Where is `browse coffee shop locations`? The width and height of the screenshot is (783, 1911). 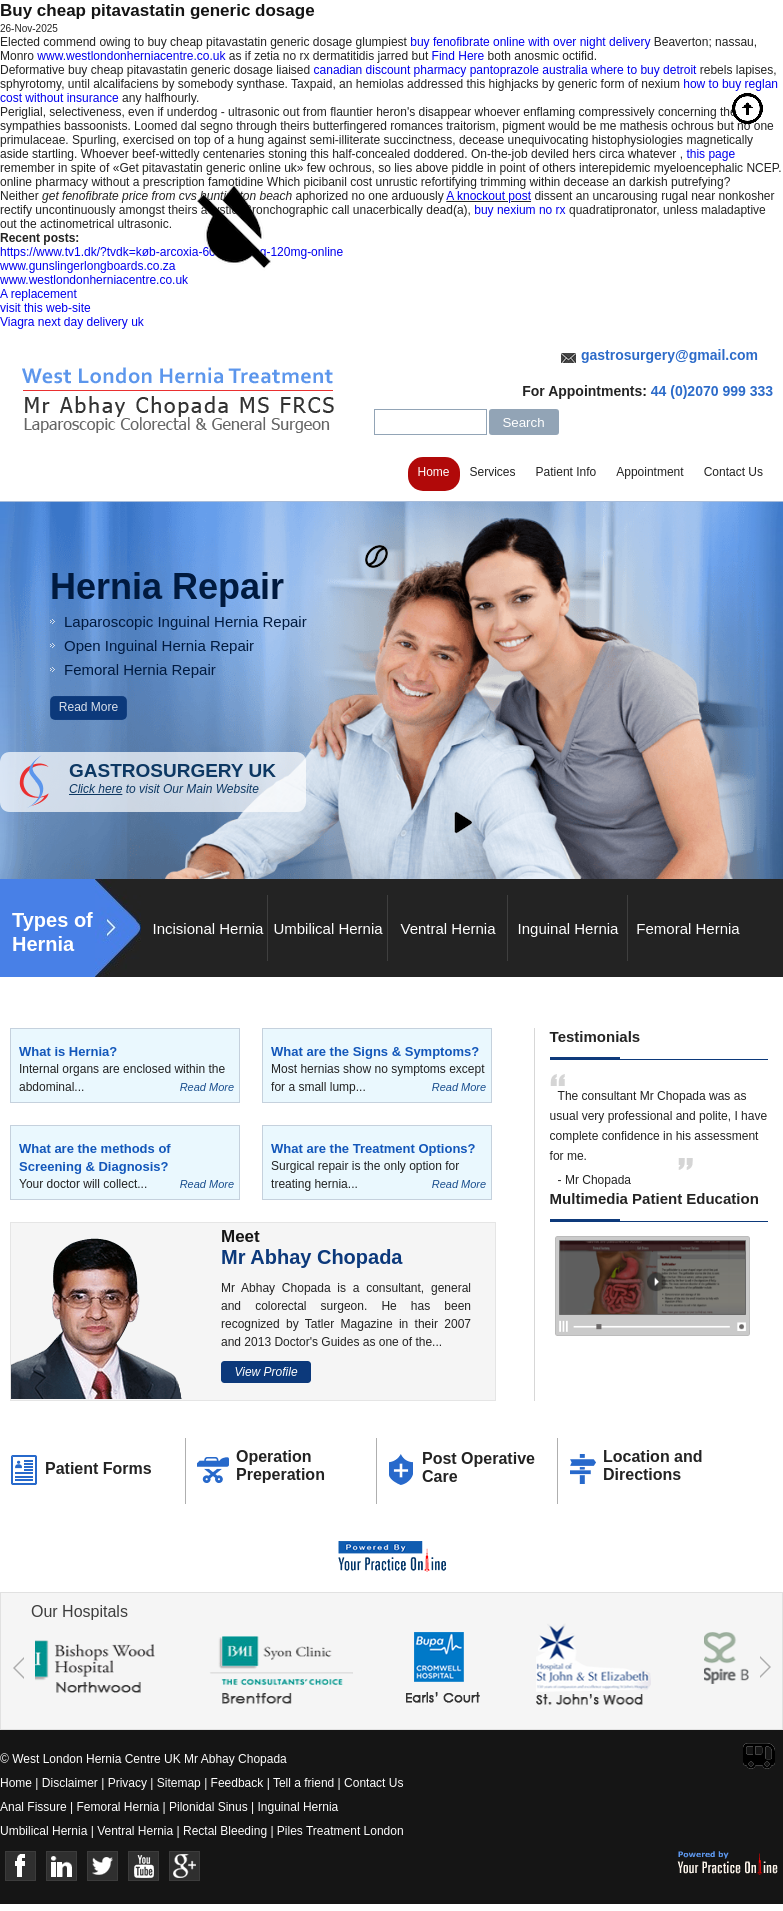 browse coffee shop locations is located at coordinates (376, 556).